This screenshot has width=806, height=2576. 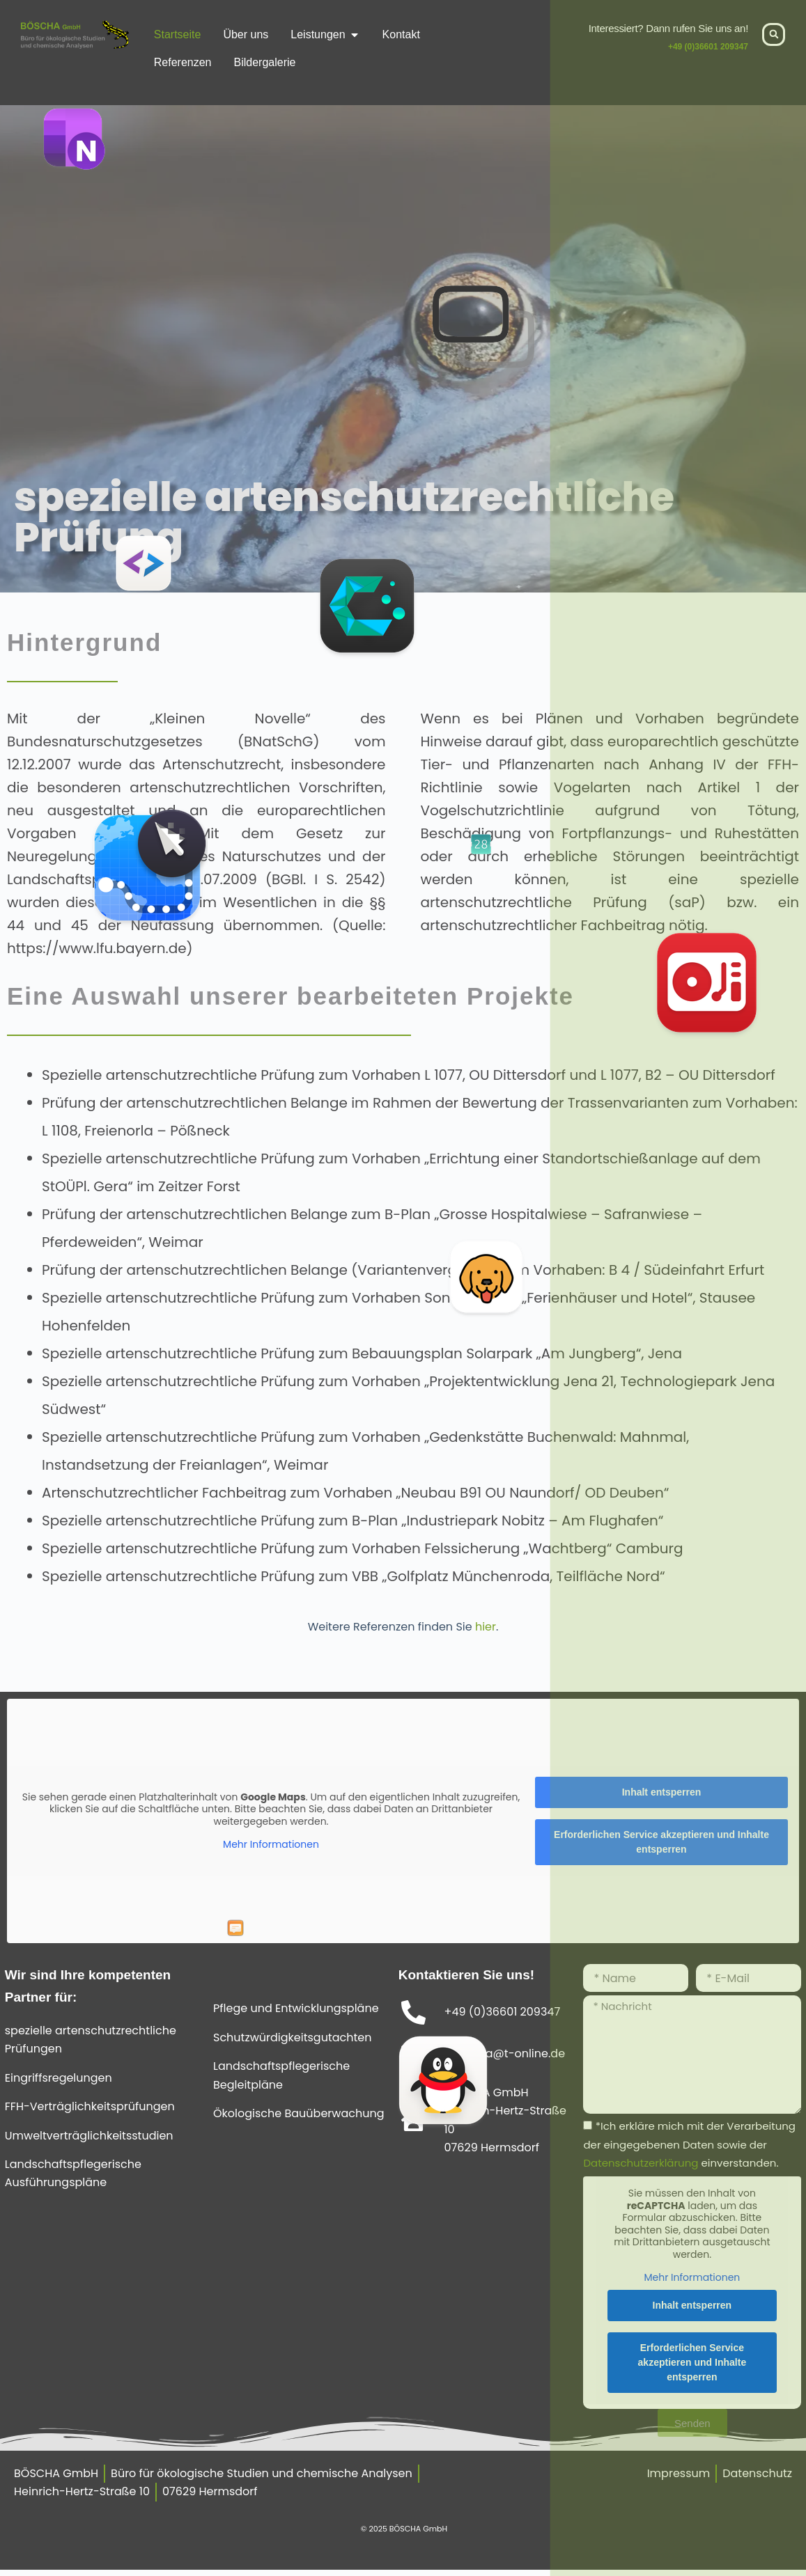 What do you see at coordinates (443, 2080) in the screenshot?
I see `open QQ messaging app` at bounding box center [443, 2080].